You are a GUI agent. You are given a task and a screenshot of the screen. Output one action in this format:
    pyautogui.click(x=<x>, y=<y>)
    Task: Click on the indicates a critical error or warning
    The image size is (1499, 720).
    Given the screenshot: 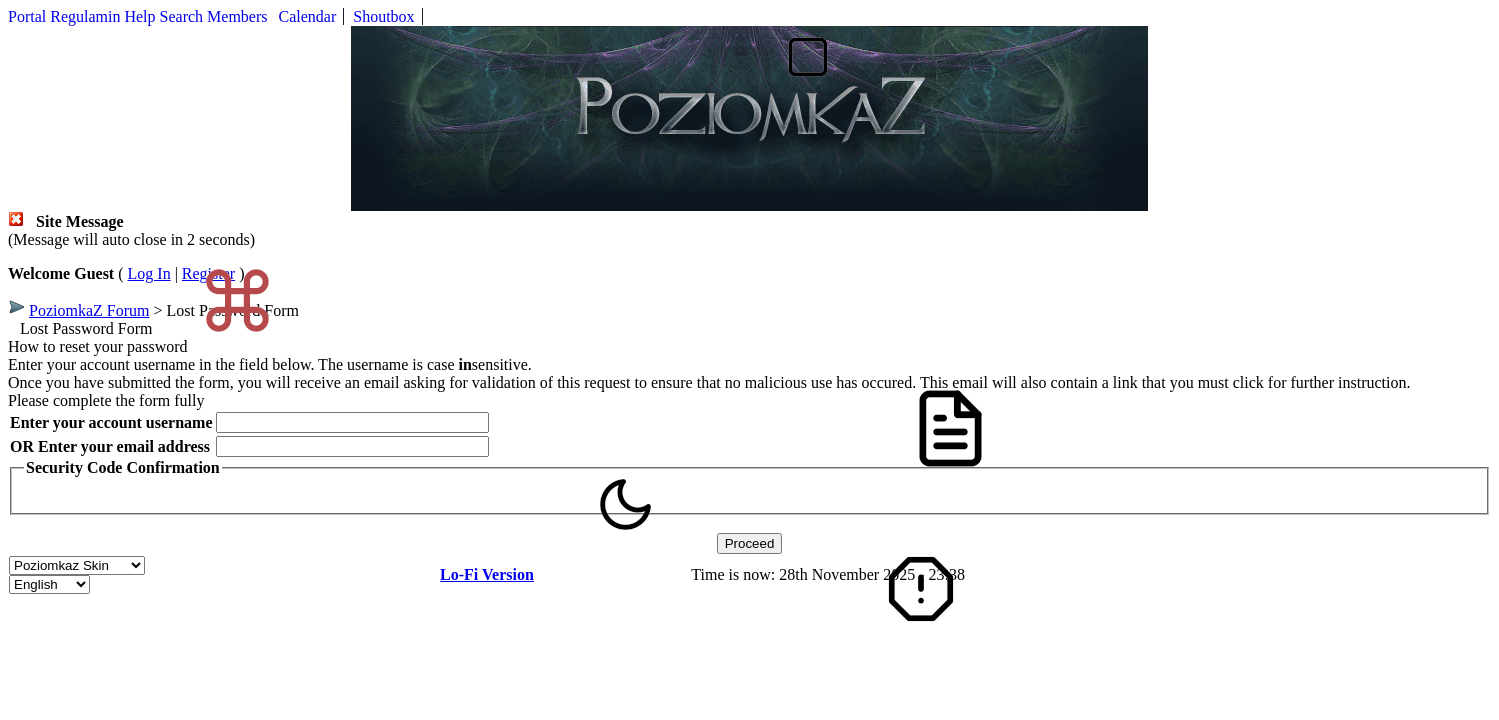 What is the action you would take?
    pyautogui.click(x=921, y=589)
    